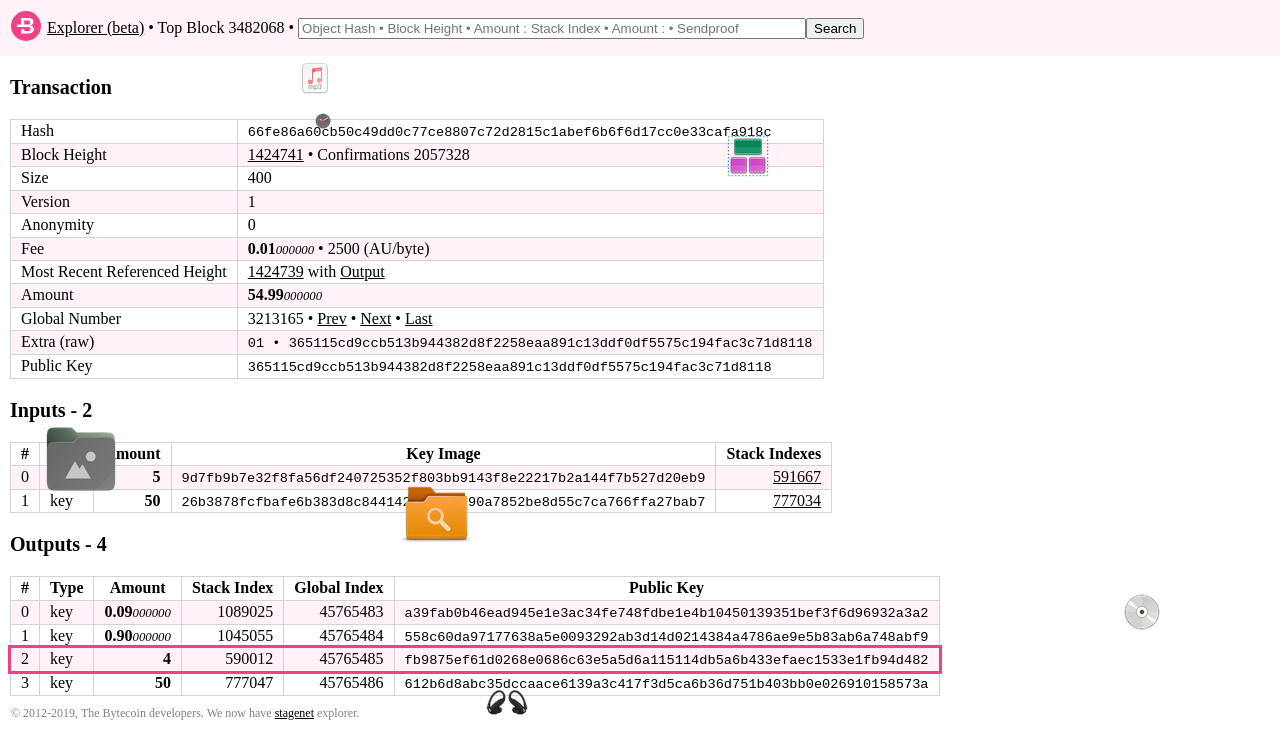  What do you see at coordinates (436, 516) in the screenshot?
I see `access saved search queries` at bounding box center [436, 516].